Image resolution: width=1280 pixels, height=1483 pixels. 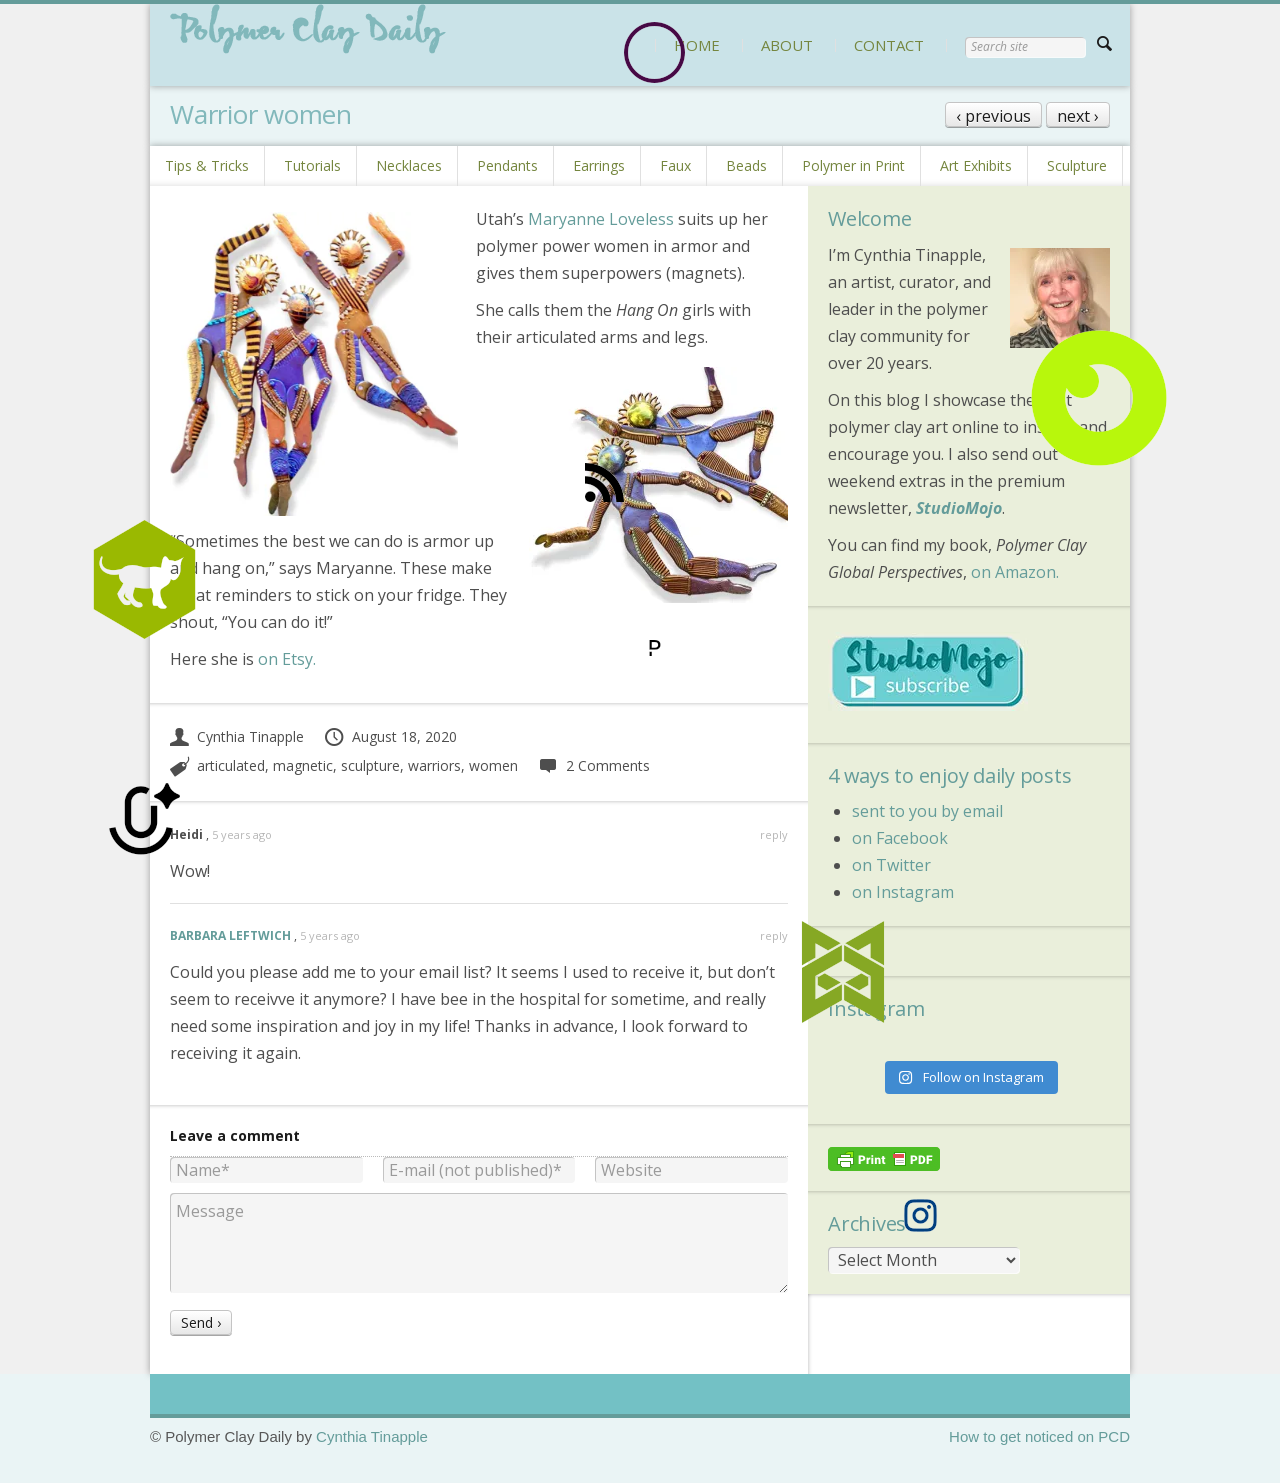 I want to click on subscribe to RSS feed, so click(x=604, y=482).